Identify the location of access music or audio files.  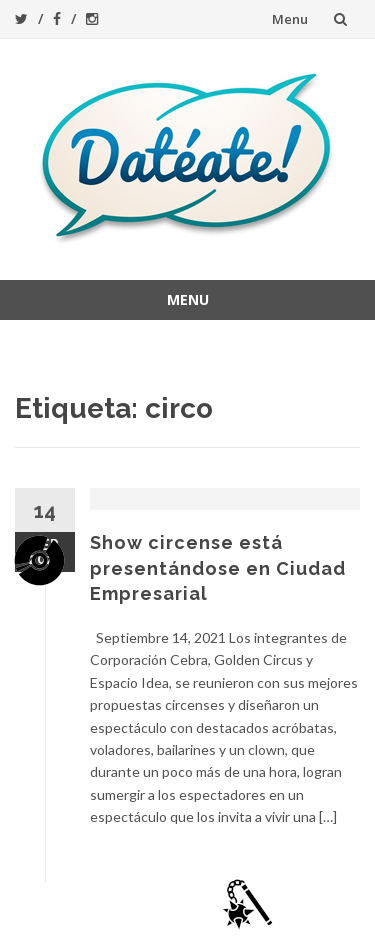
(39, 560).